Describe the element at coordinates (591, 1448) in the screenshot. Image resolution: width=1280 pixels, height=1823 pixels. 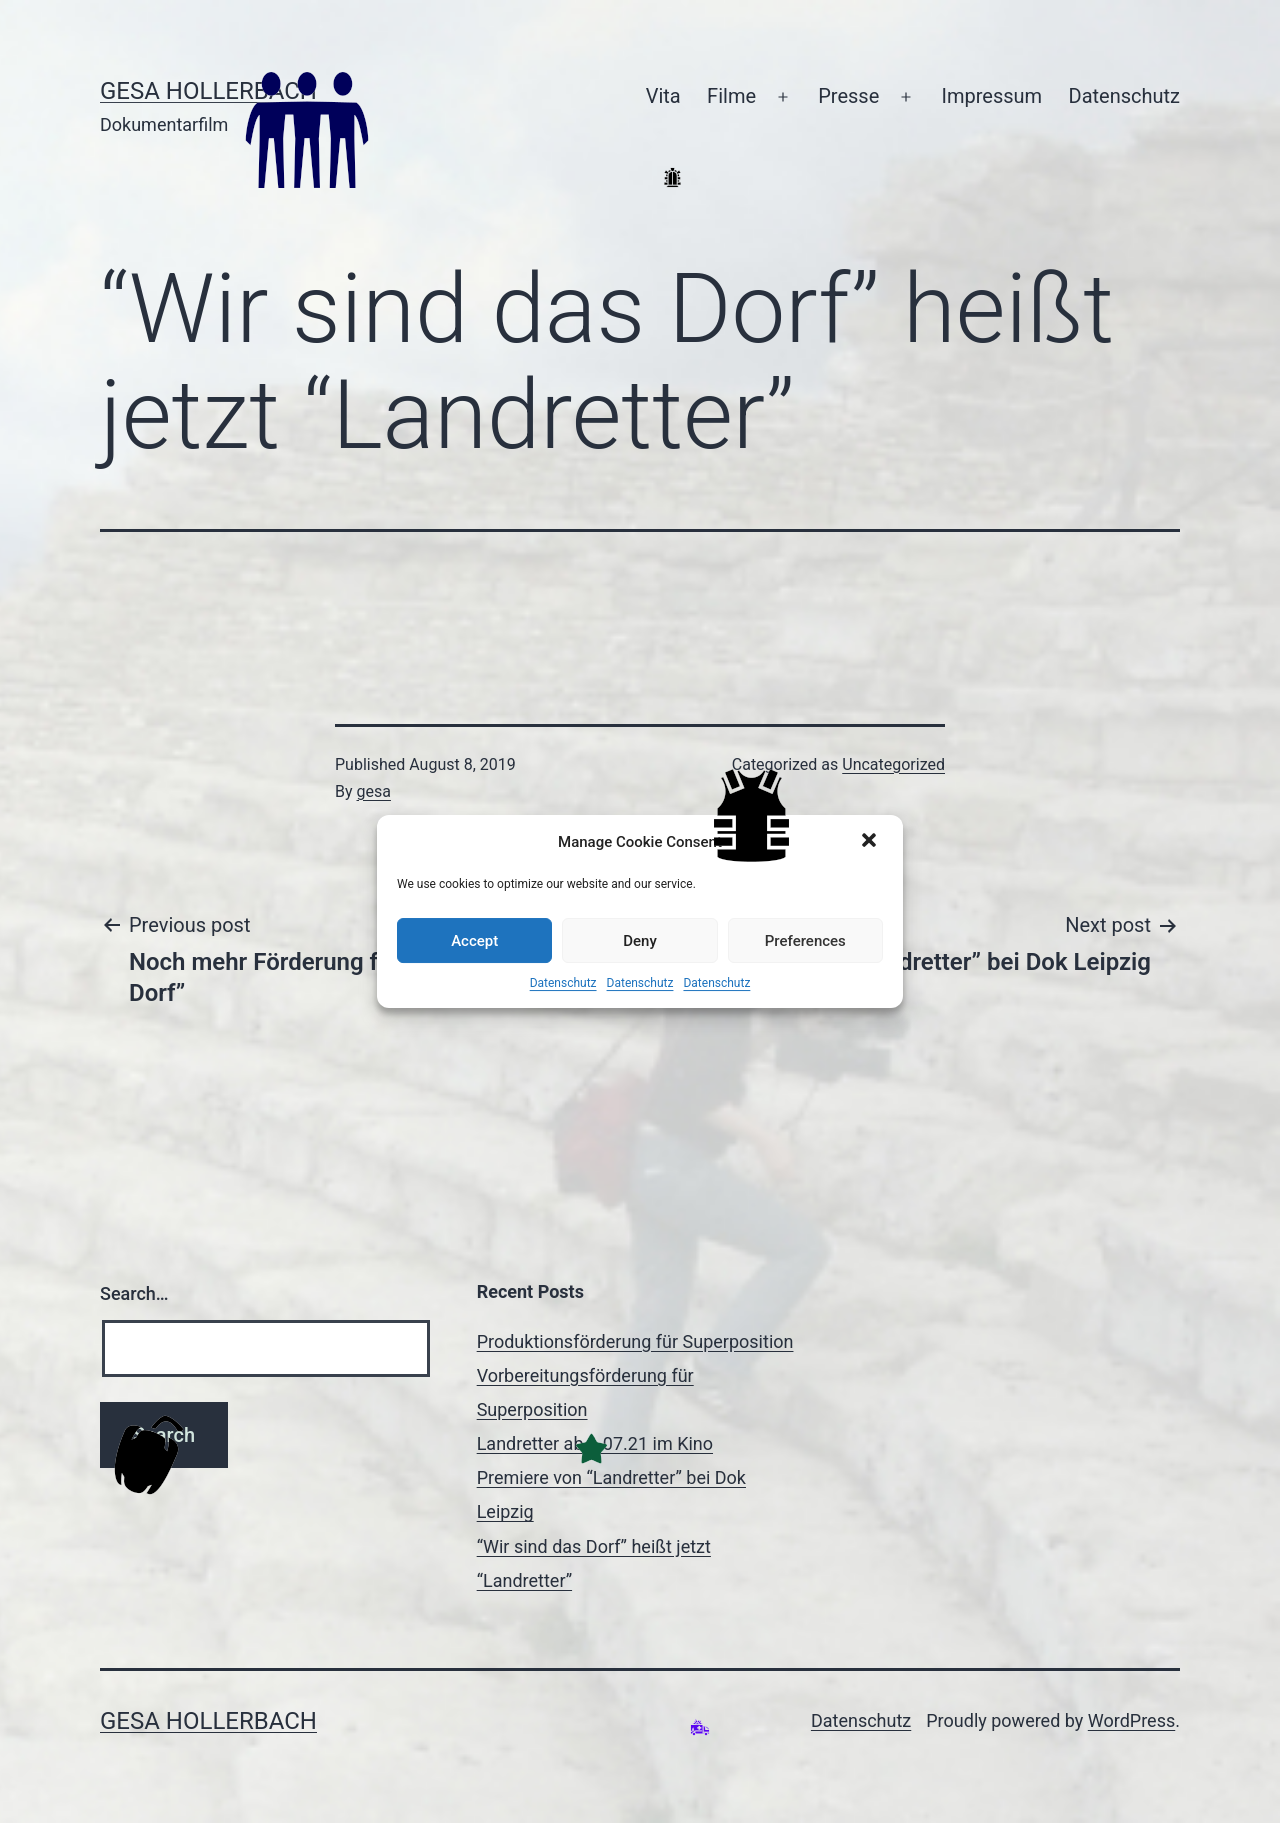
I see `add item to favorites` at that location.